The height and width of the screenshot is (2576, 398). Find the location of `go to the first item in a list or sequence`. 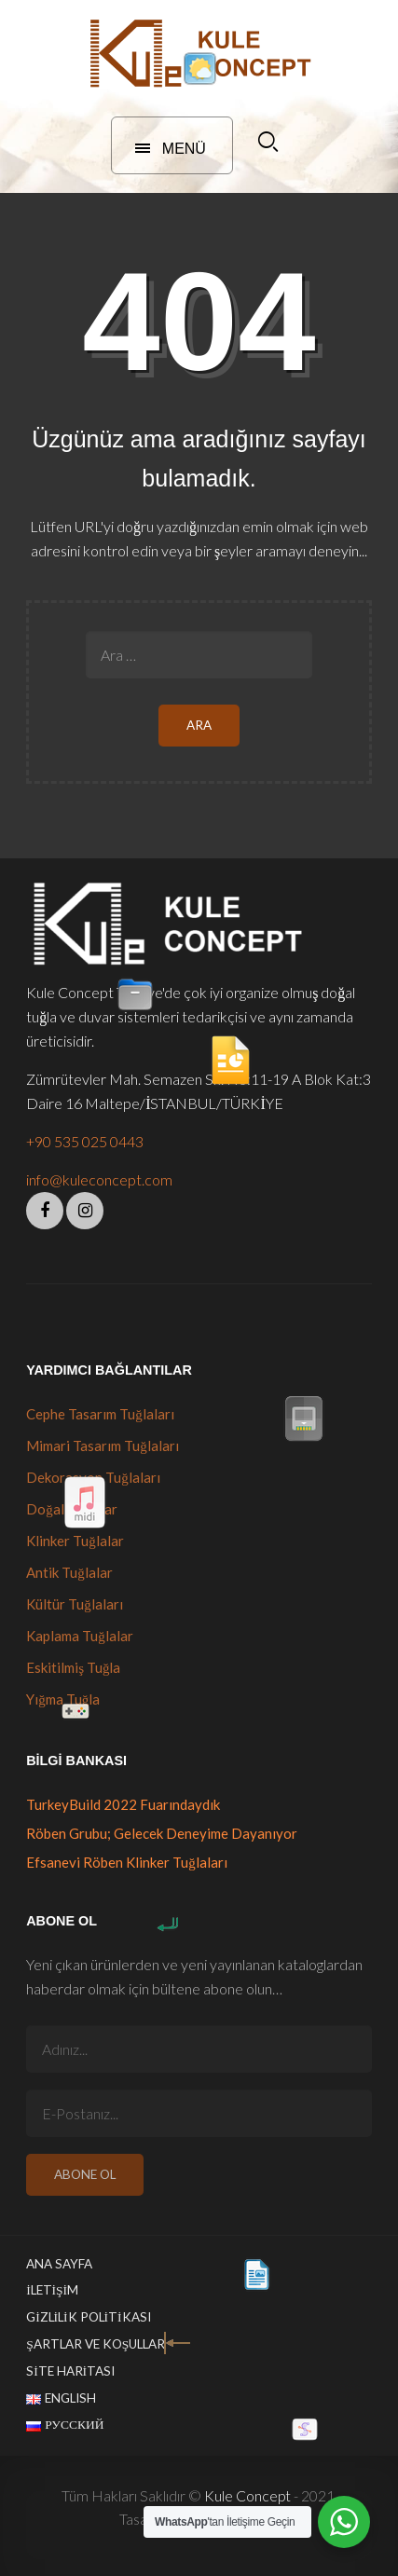

go to the first item in a list or sequence is located at coordinates (177, 2343).